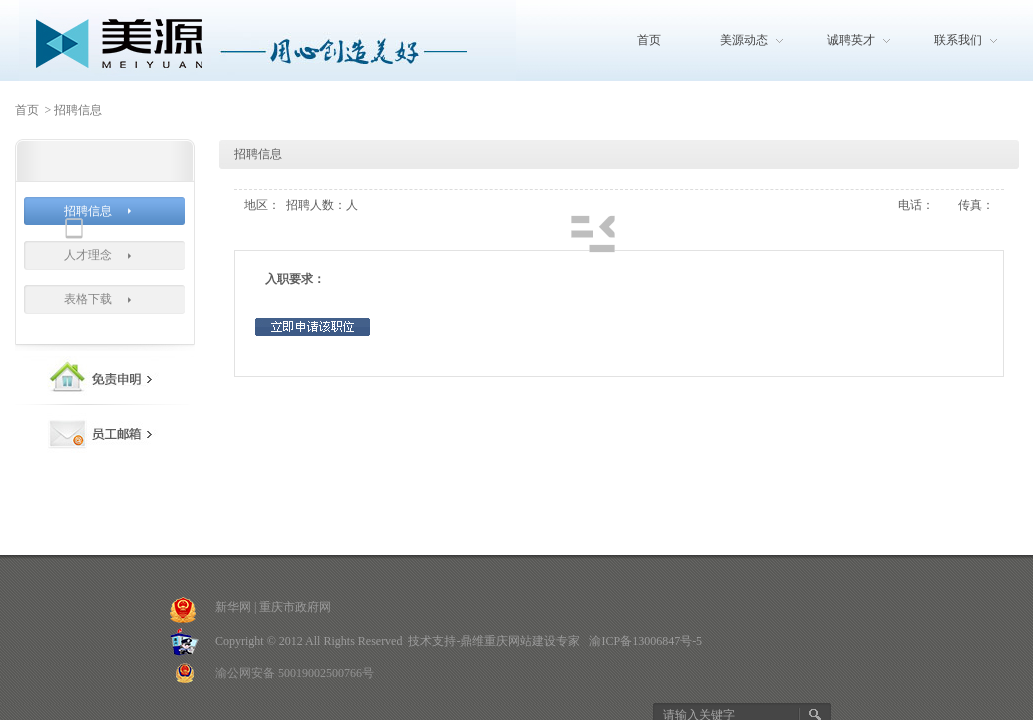 The width and height of the screenshot is (1033, 720). Describe the element at coordinates (75, 228) in the screenshot. I see `indicates an iPad or Apple tablet device` at that location.